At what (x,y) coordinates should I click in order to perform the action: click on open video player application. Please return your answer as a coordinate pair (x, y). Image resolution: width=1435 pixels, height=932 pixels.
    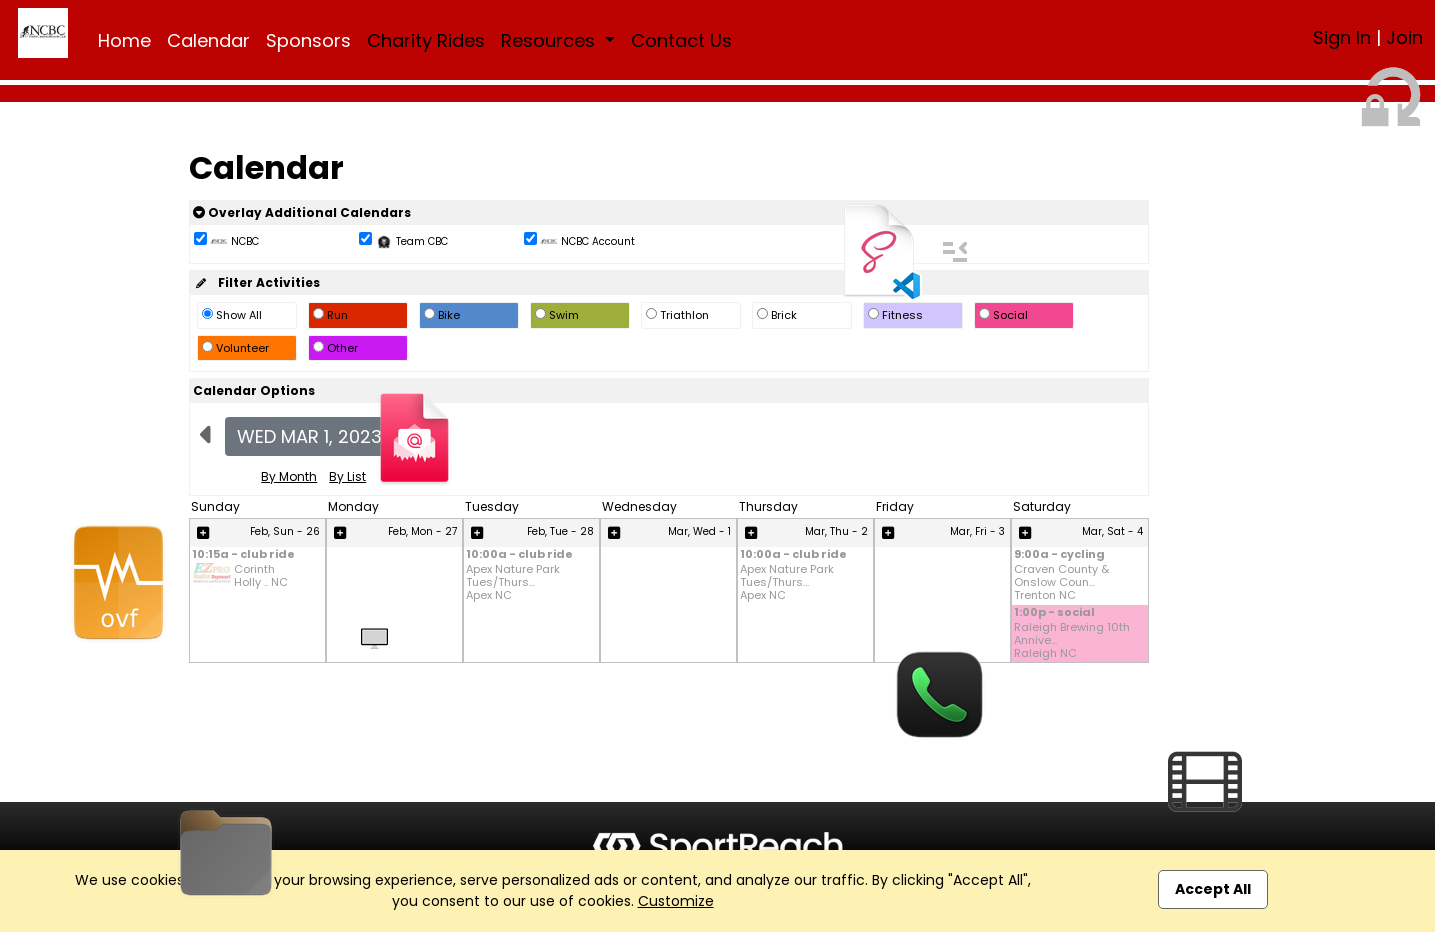
    Looking at the image, I should click on (1205, 784).